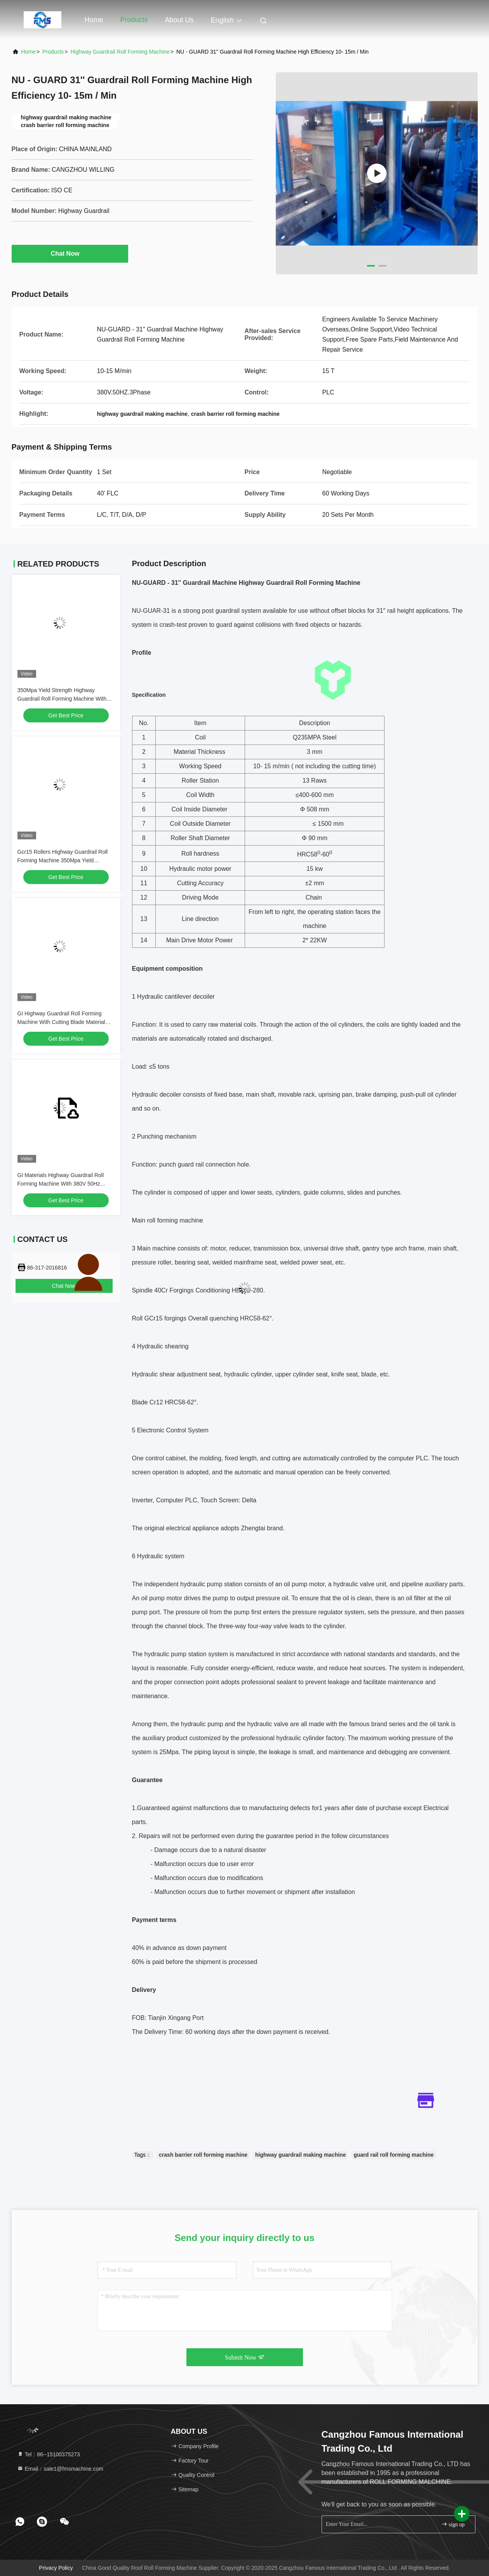 This screenshot has height=2576, width=489. Describe the element at coordinates (88, 1273) in the screenshot. I see `view your profile` at that location.